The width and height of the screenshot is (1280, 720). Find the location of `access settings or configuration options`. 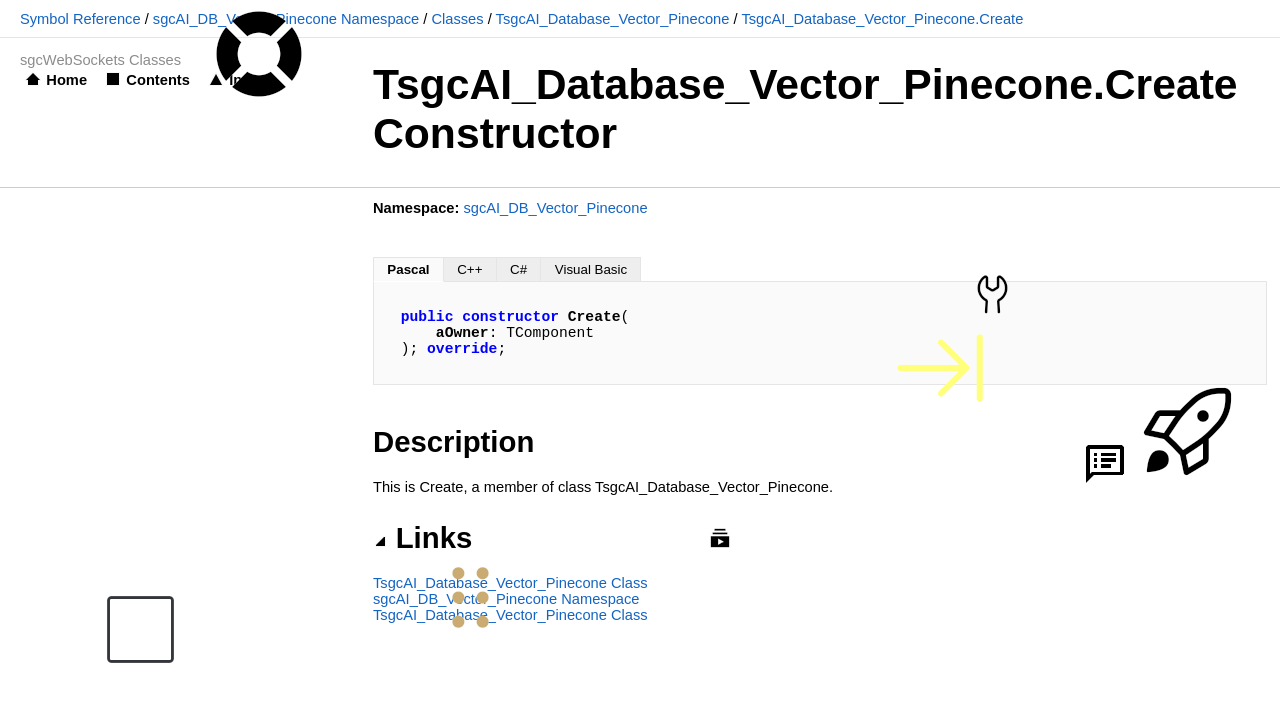

access settings or configuration options is located at coordinates (992, 294).